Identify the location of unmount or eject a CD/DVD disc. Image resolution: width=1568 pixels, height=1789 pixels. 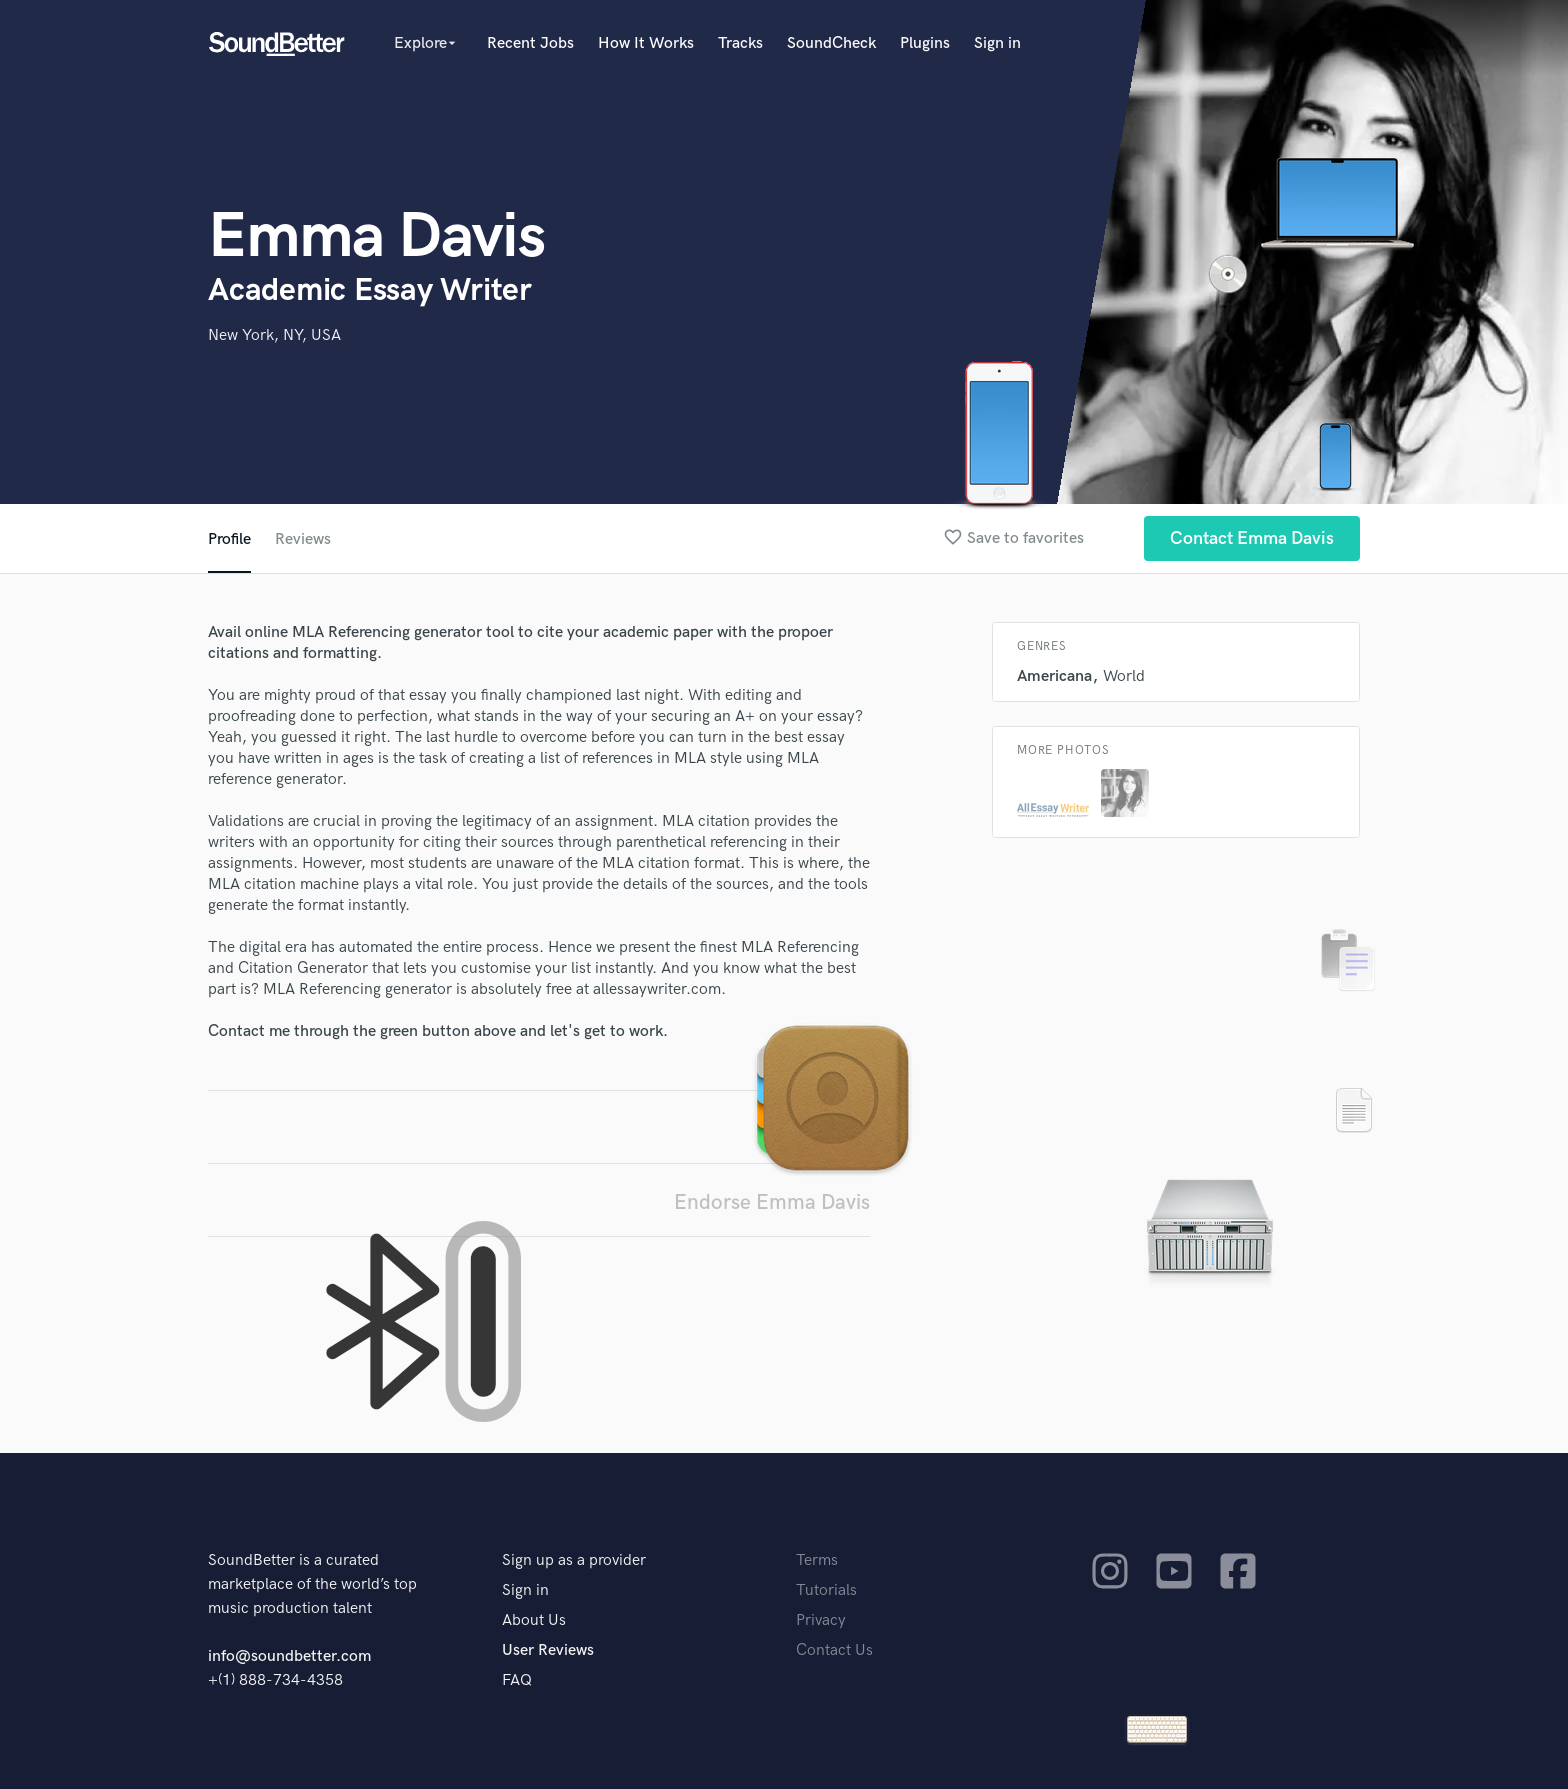
(1228, 274).